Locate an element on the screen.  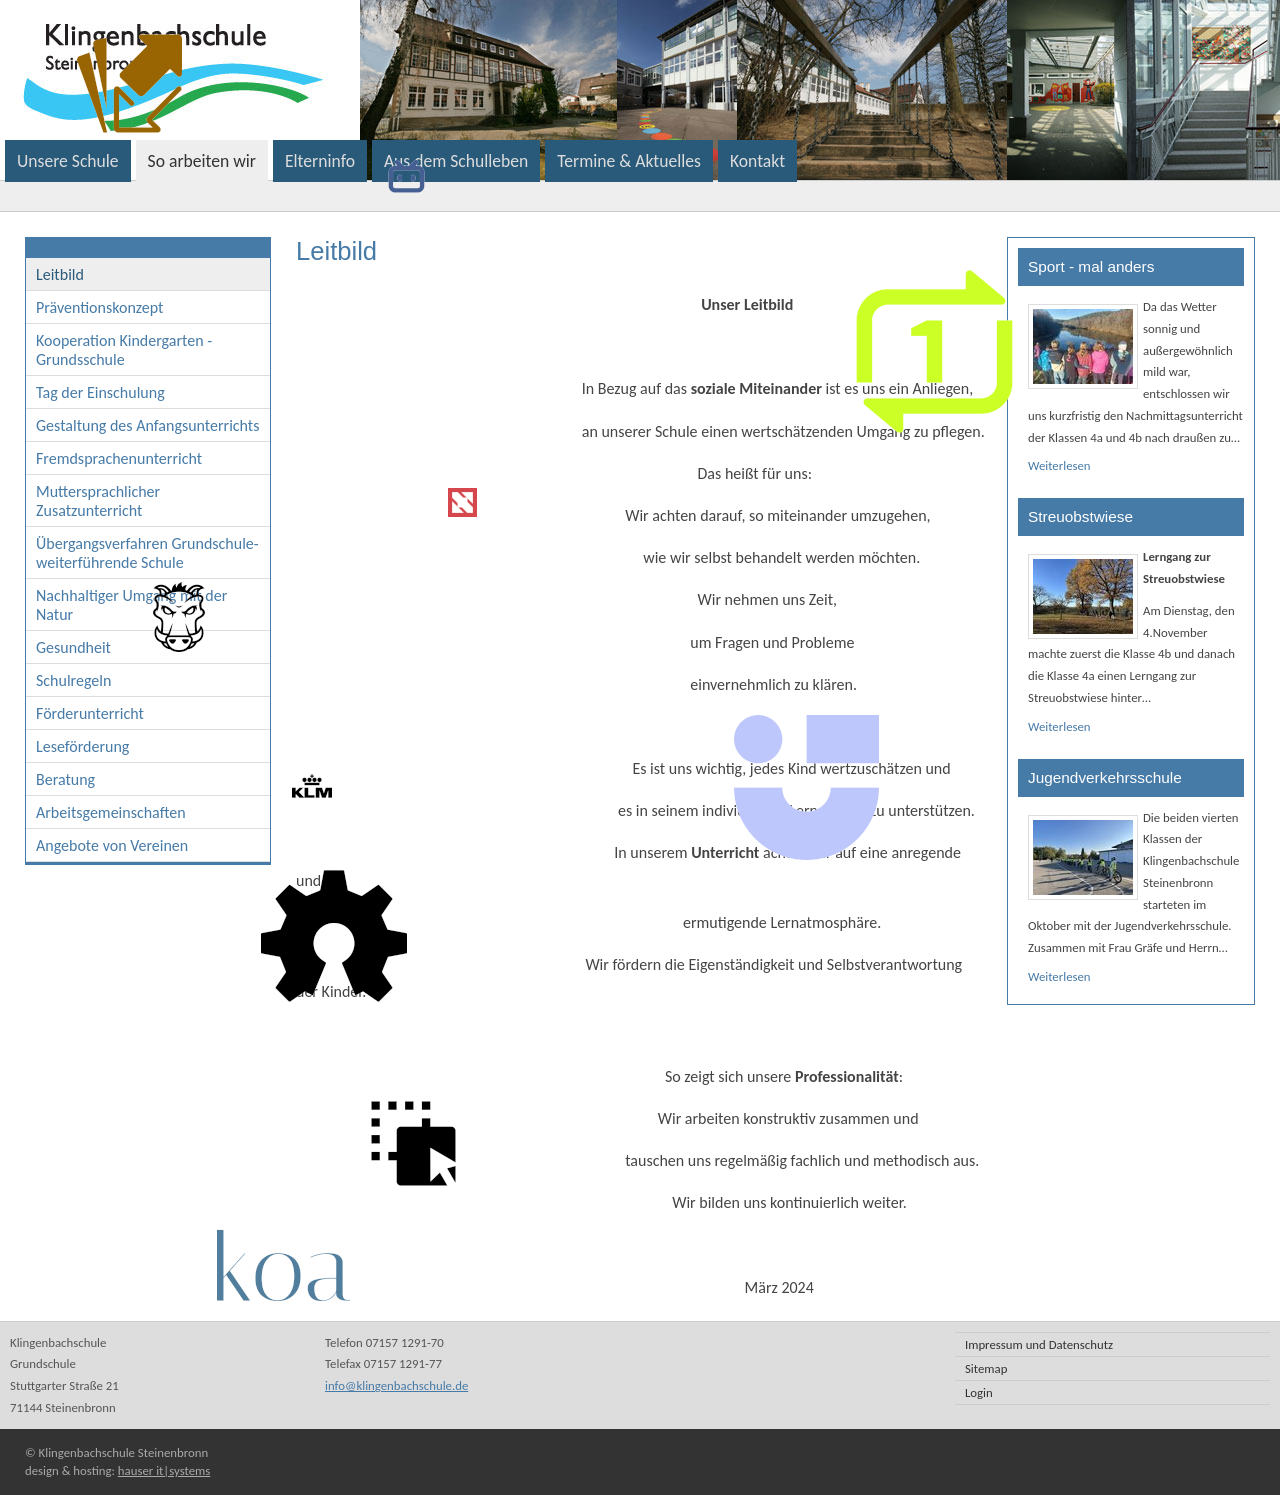
open the NiceHash cryptocurrency mining app is located at coordinates (806, 787).